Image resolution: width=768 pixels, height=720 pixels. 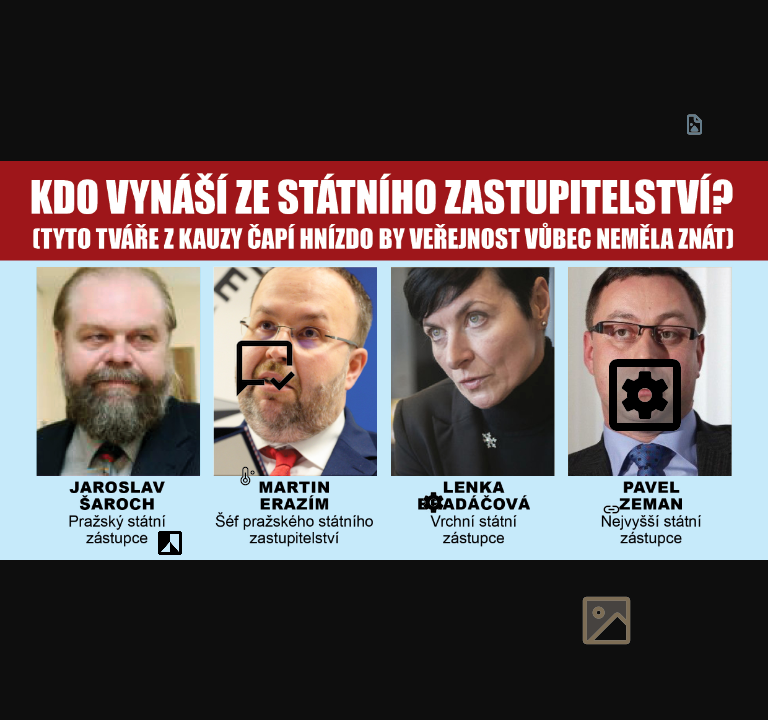 What do you see at coordinates (170, 543) in the screenshot?
I see `apply black and white filter to image` at bounding box center [170, 543].